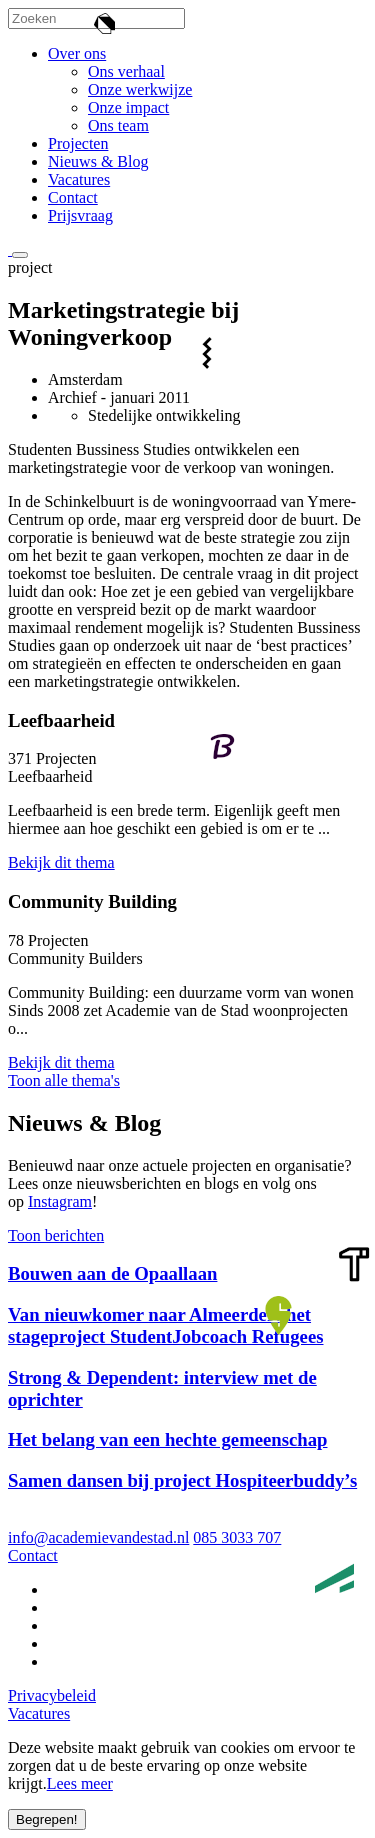 The image size is (375, 1838). What do you see at coordinates (278, 1315) in the screenshot?
I see `open the Swiggy food delivery app` at bounding box center [278, 1315].